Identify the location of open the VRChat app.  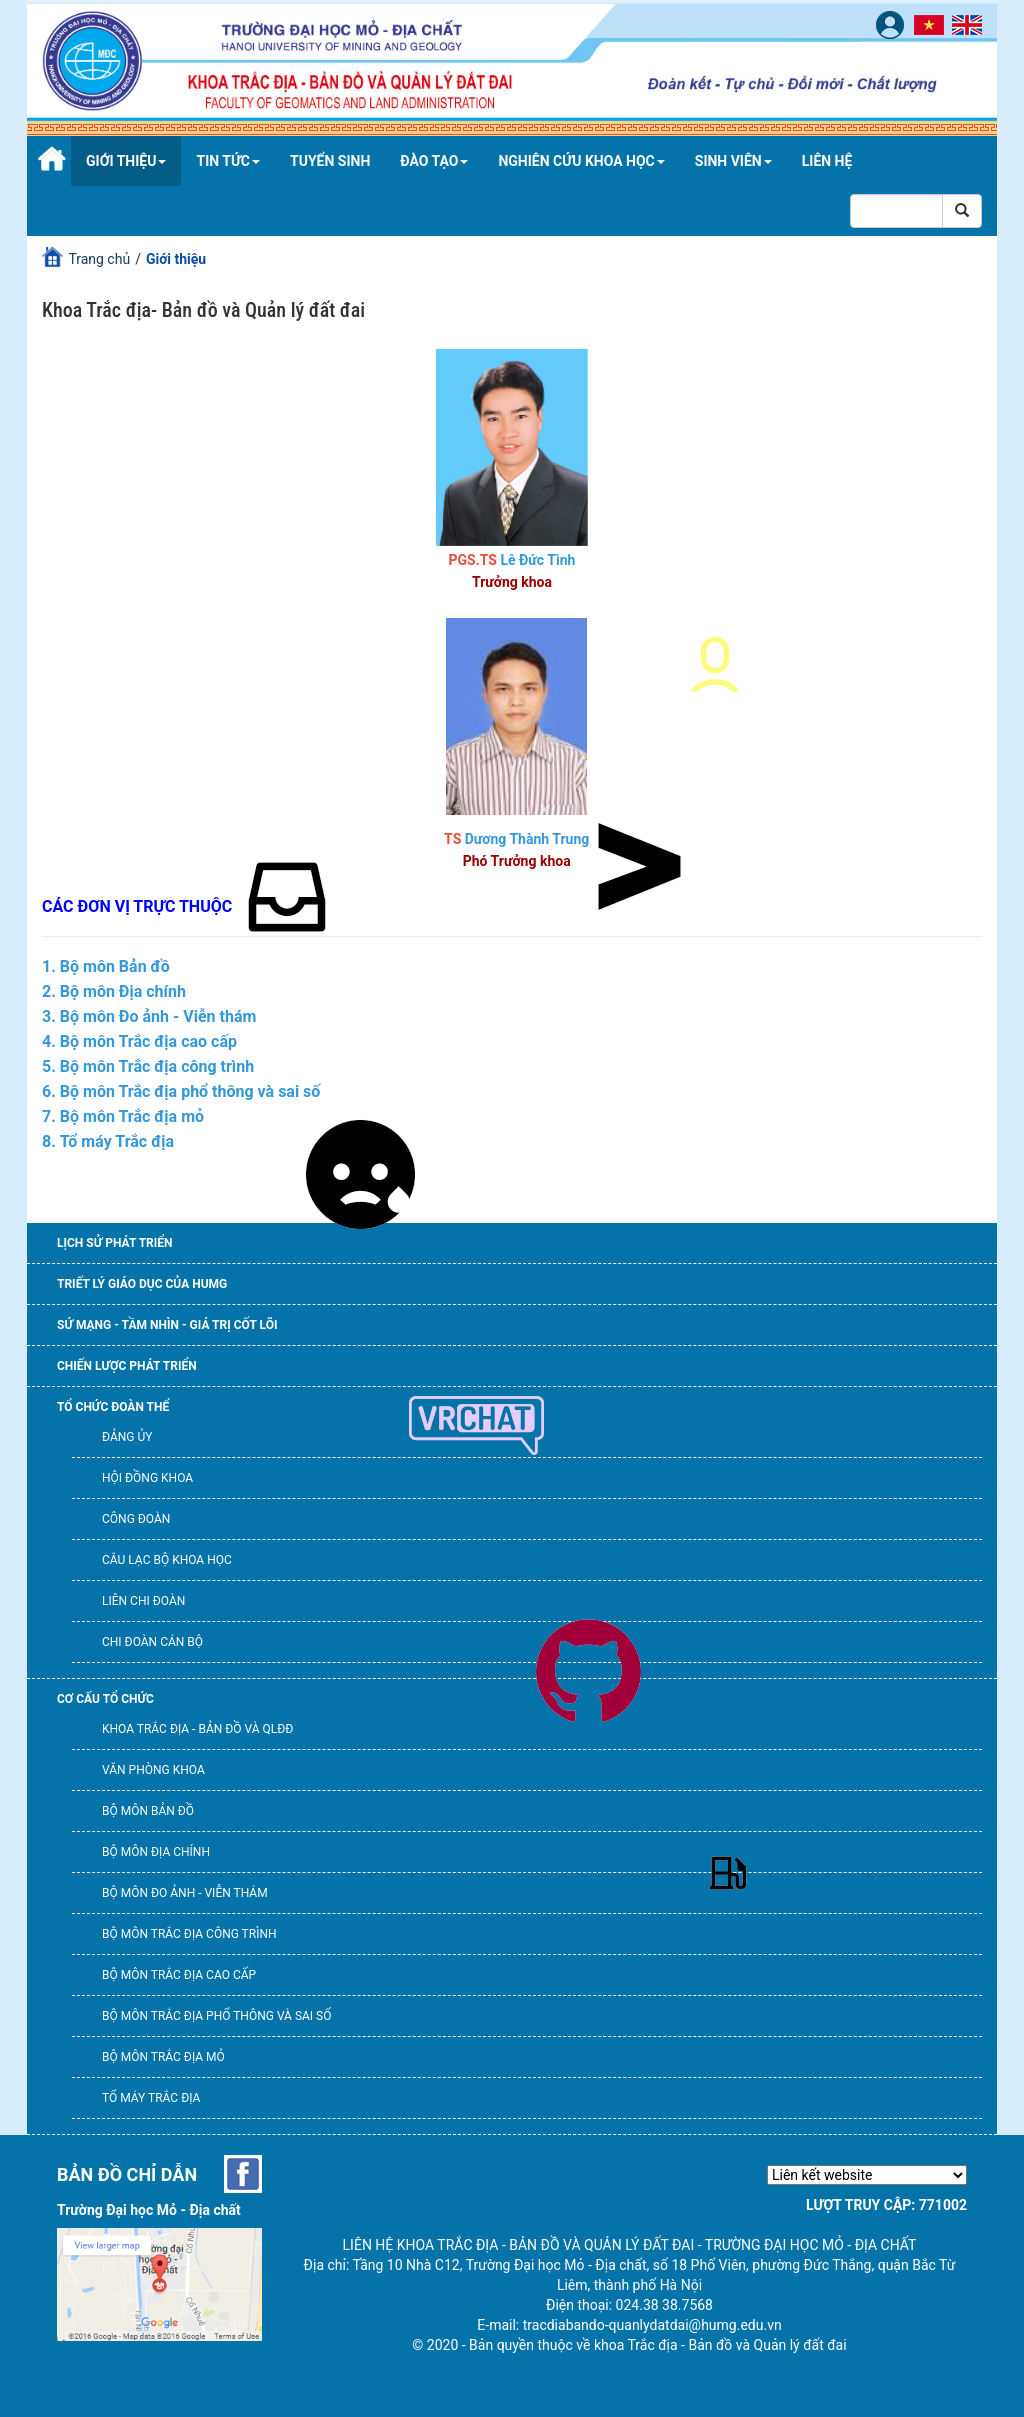
(476, 1425).